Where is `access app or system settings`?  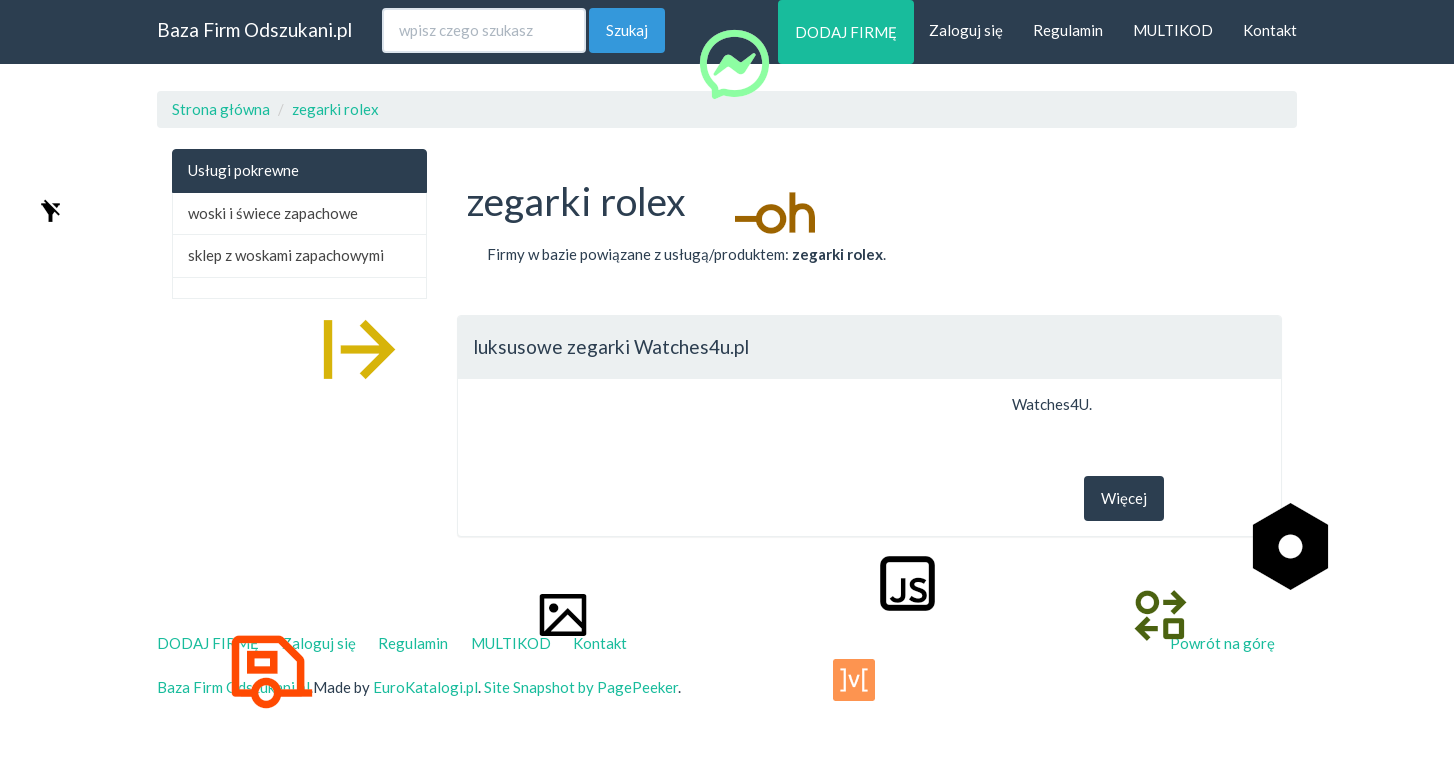
access app or system settings is located at coordinates (1290, 546).